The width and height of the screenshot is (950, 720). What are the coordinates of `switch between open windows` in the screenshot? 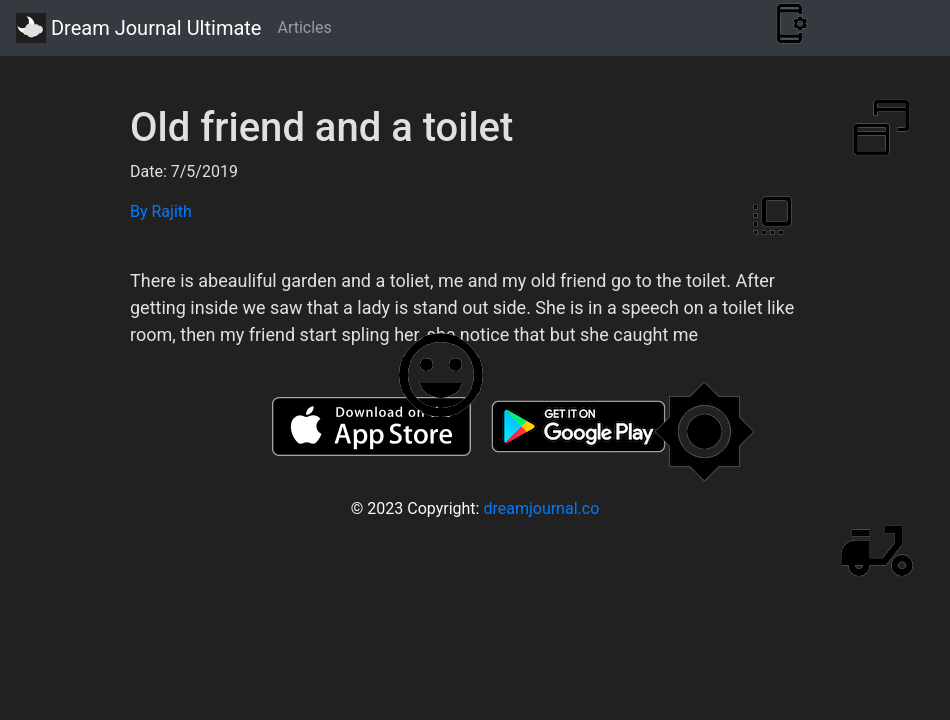 It's located at (881, 127).